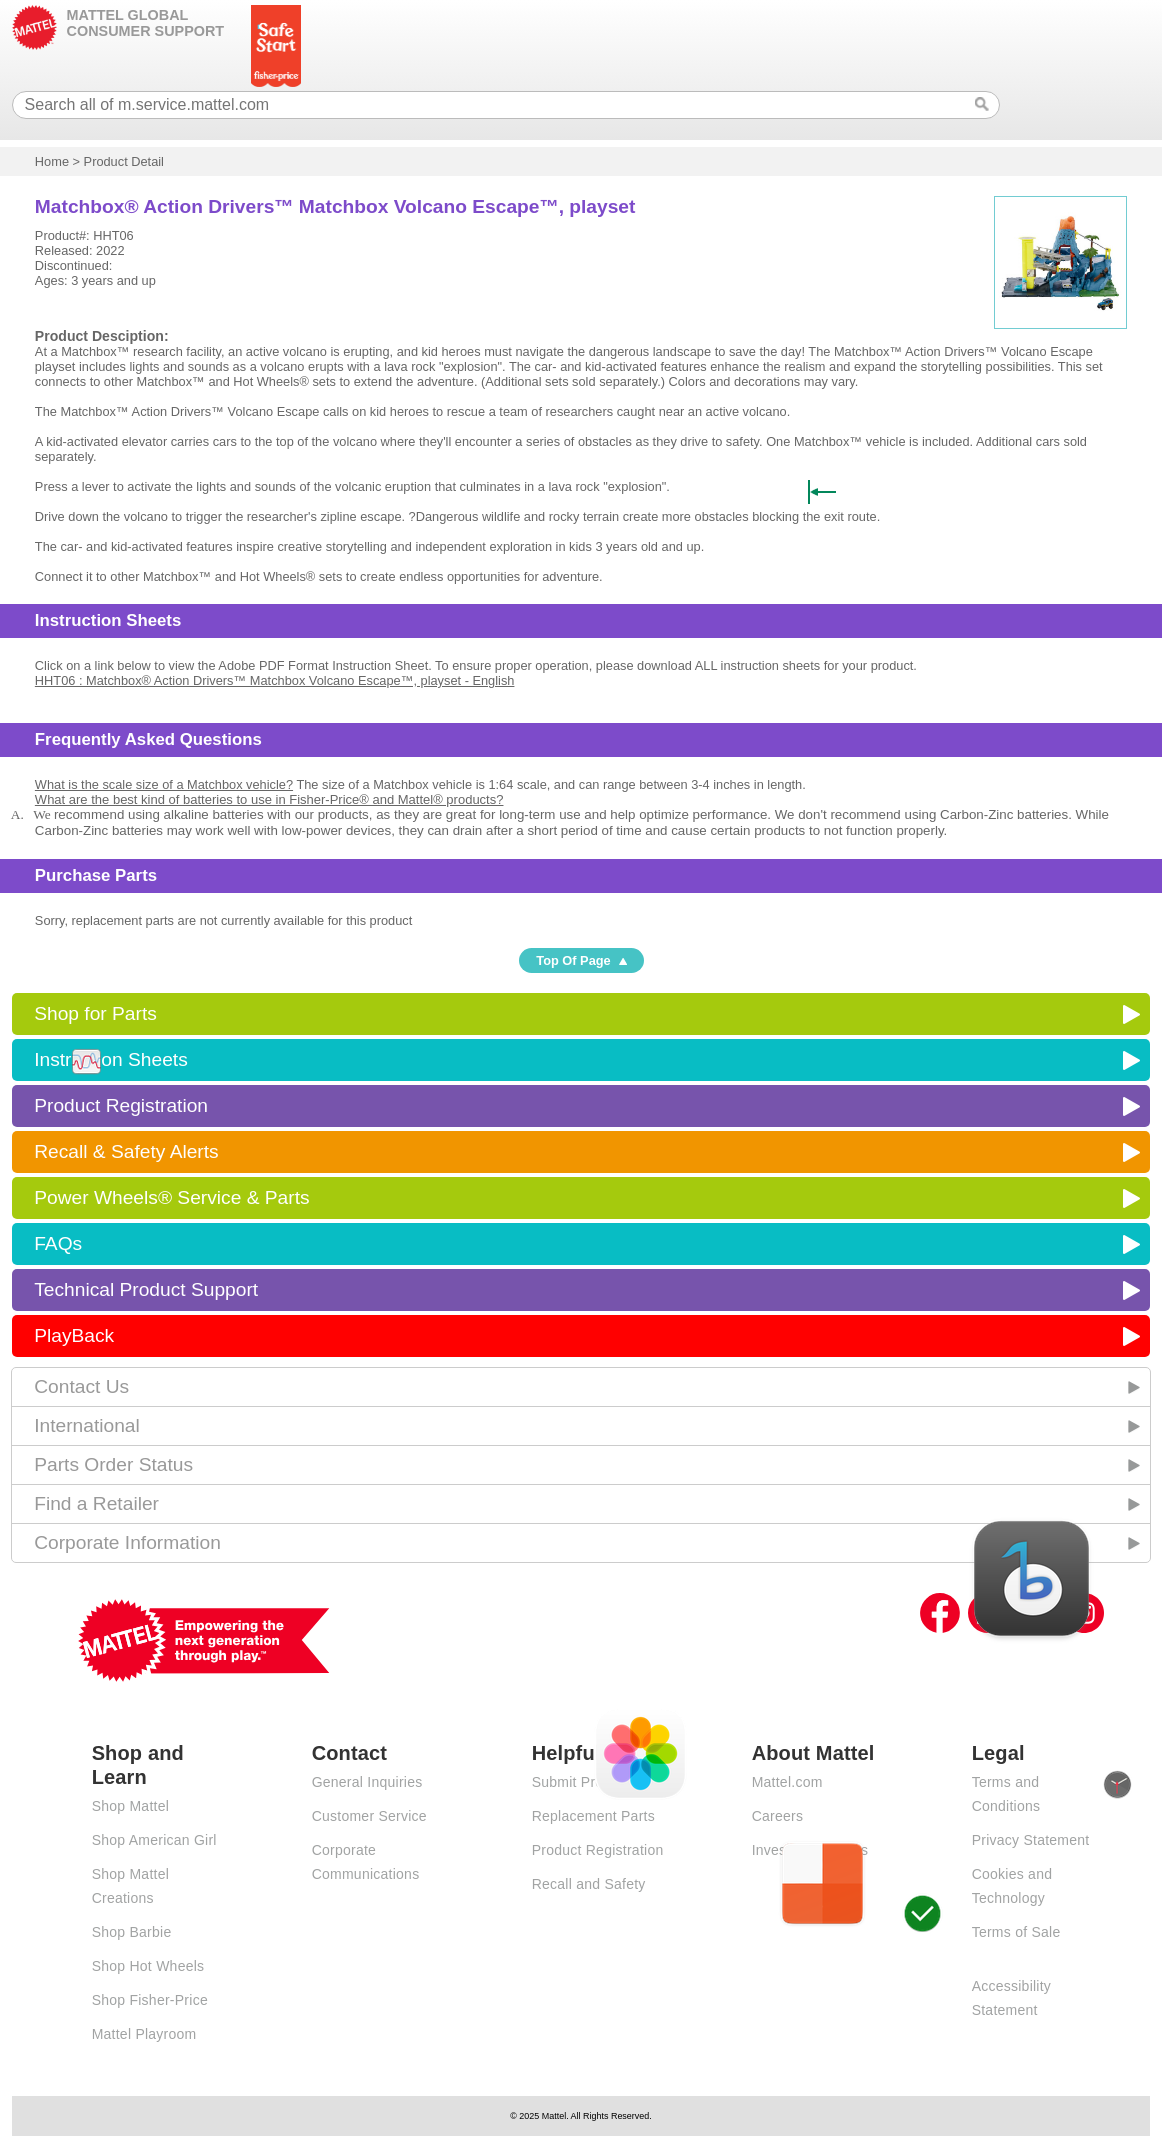 The width and height of the screenshot is (1162, 2151). What do you see at coordinates (922, 1913) in the screenshot?
I see `indicates file or folder is fully synced` at bounding box center [922, 1913].